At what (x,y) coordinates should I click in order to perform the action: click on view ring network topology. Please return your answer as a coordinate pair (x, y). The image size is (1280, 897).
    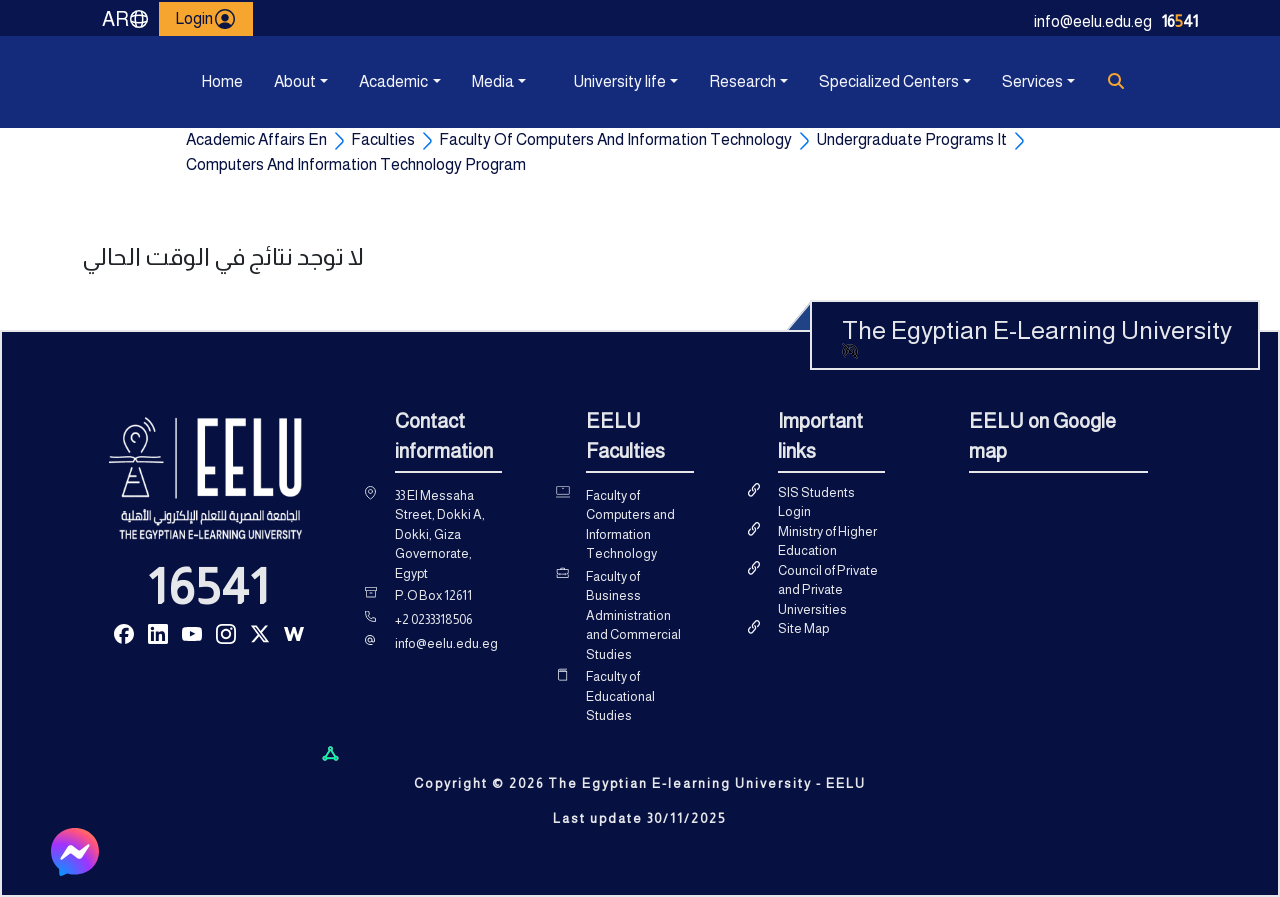
    Looking at the image, I should click on (330, 753).